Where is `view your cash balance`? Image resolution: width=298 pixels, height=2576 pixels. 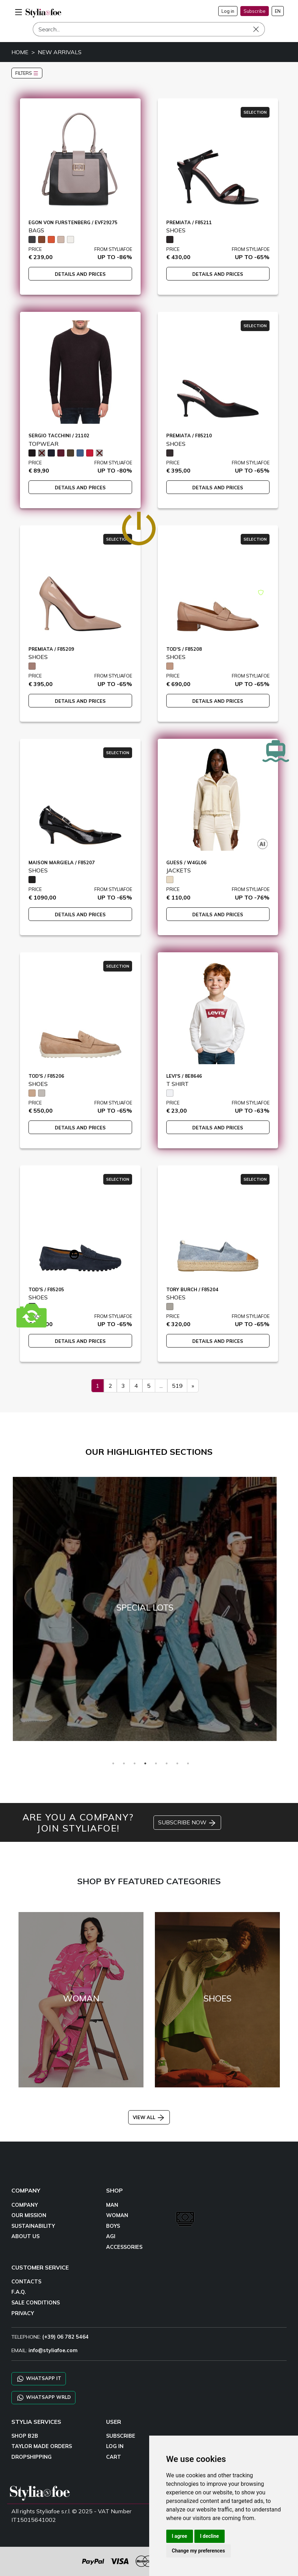
view your cash balance is located at coordinates (185, 2219).